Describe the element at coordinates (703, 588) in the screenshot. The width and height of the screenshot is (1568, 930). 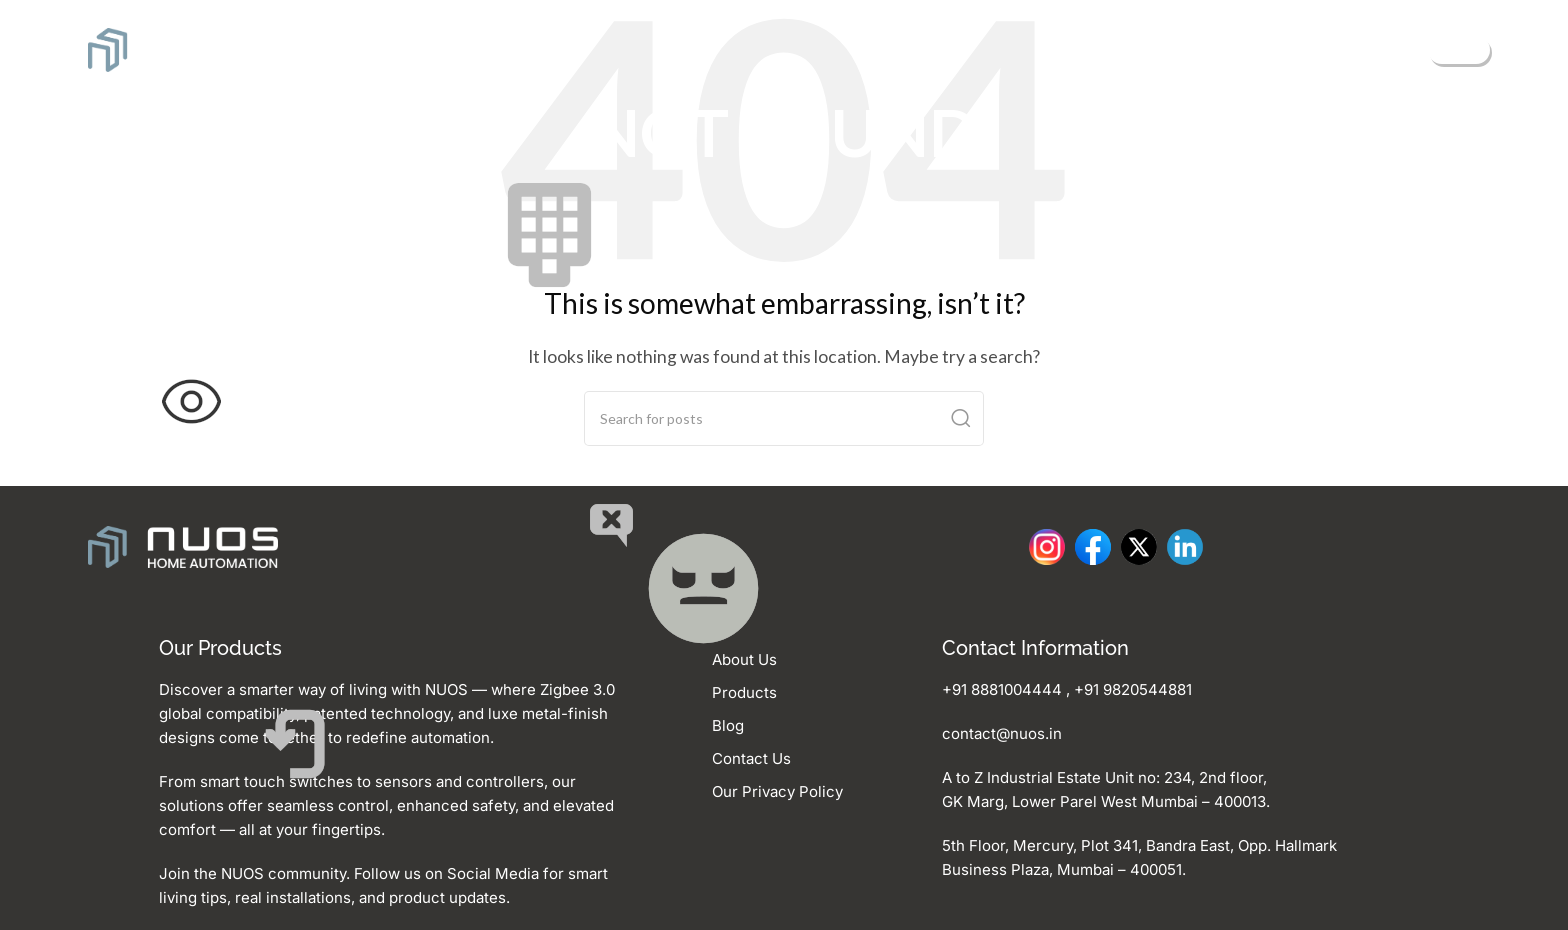
I see `react with anger to a message or post` at that location.